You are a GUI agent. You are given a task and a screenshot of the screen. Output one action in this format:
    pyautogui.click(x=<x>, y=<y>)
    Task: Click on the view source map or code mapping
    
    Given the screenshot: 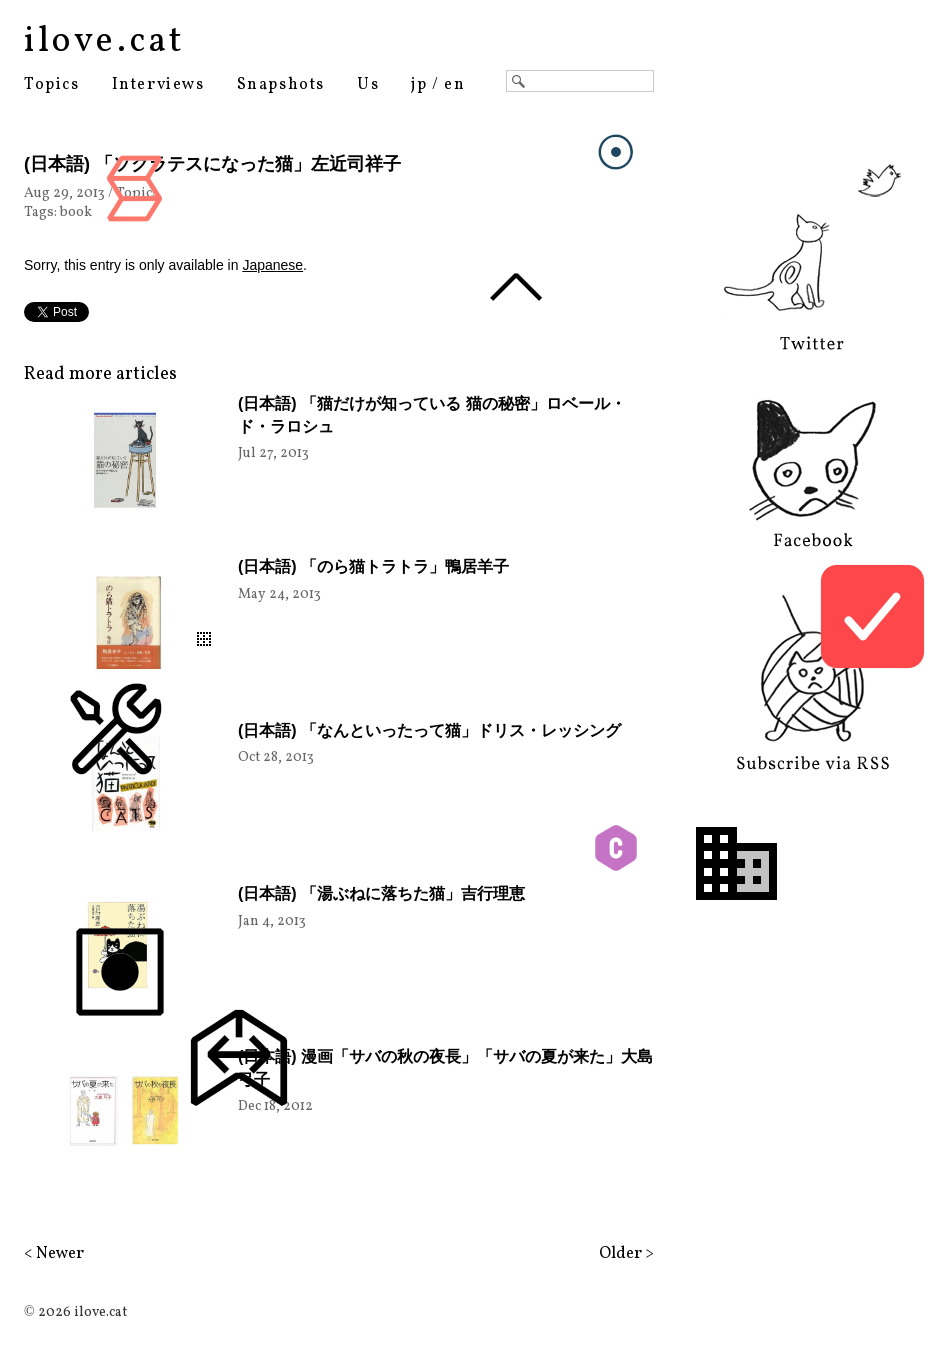 What is the action you would take?
    pyautogui.click(x=134, y=188)
    